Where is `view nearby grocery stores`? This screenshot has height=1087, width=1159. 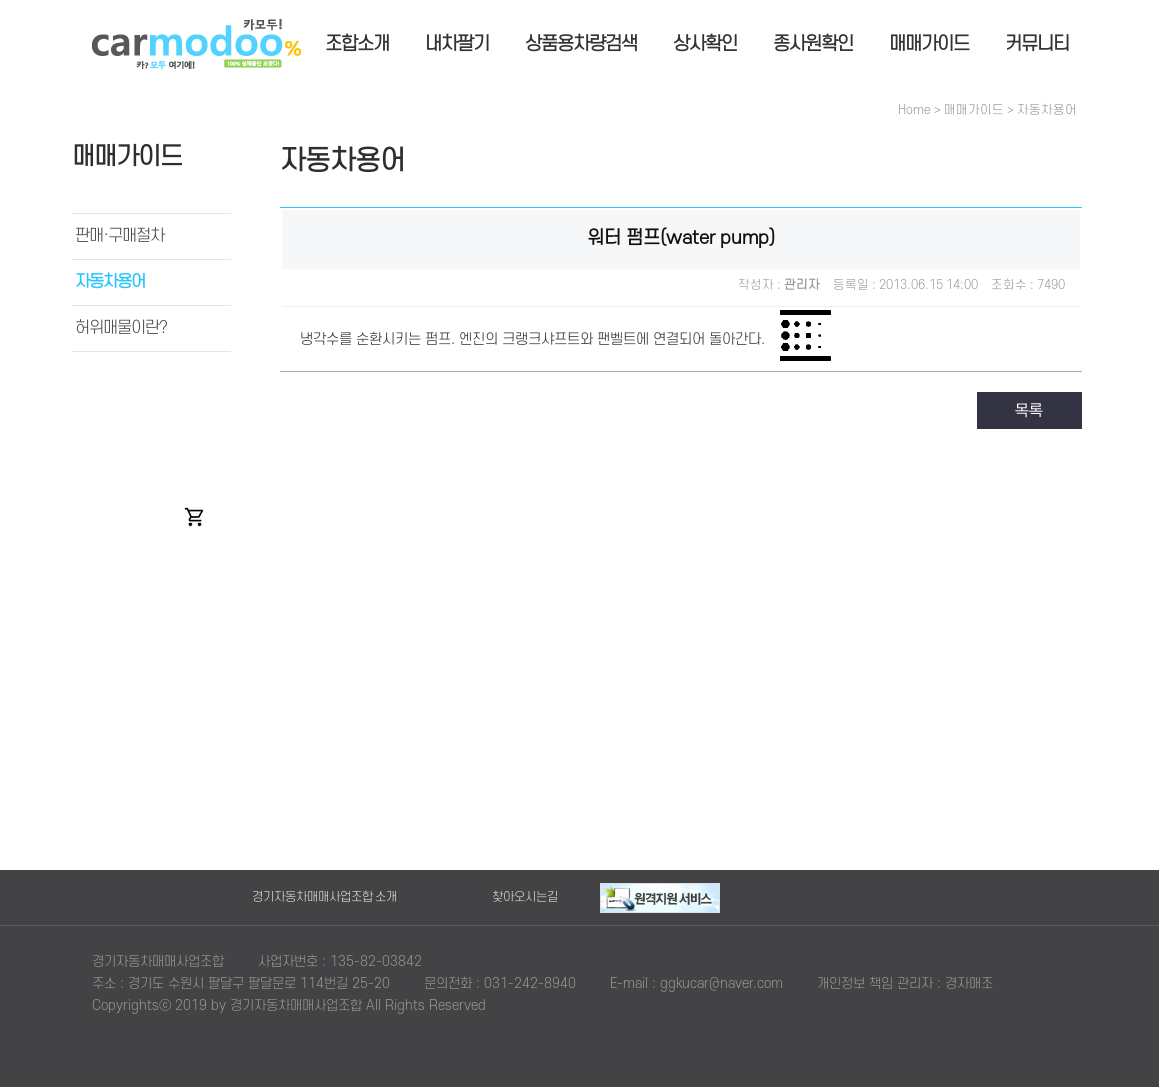 view nearby grocery stores is located at coordinates (195, 517).